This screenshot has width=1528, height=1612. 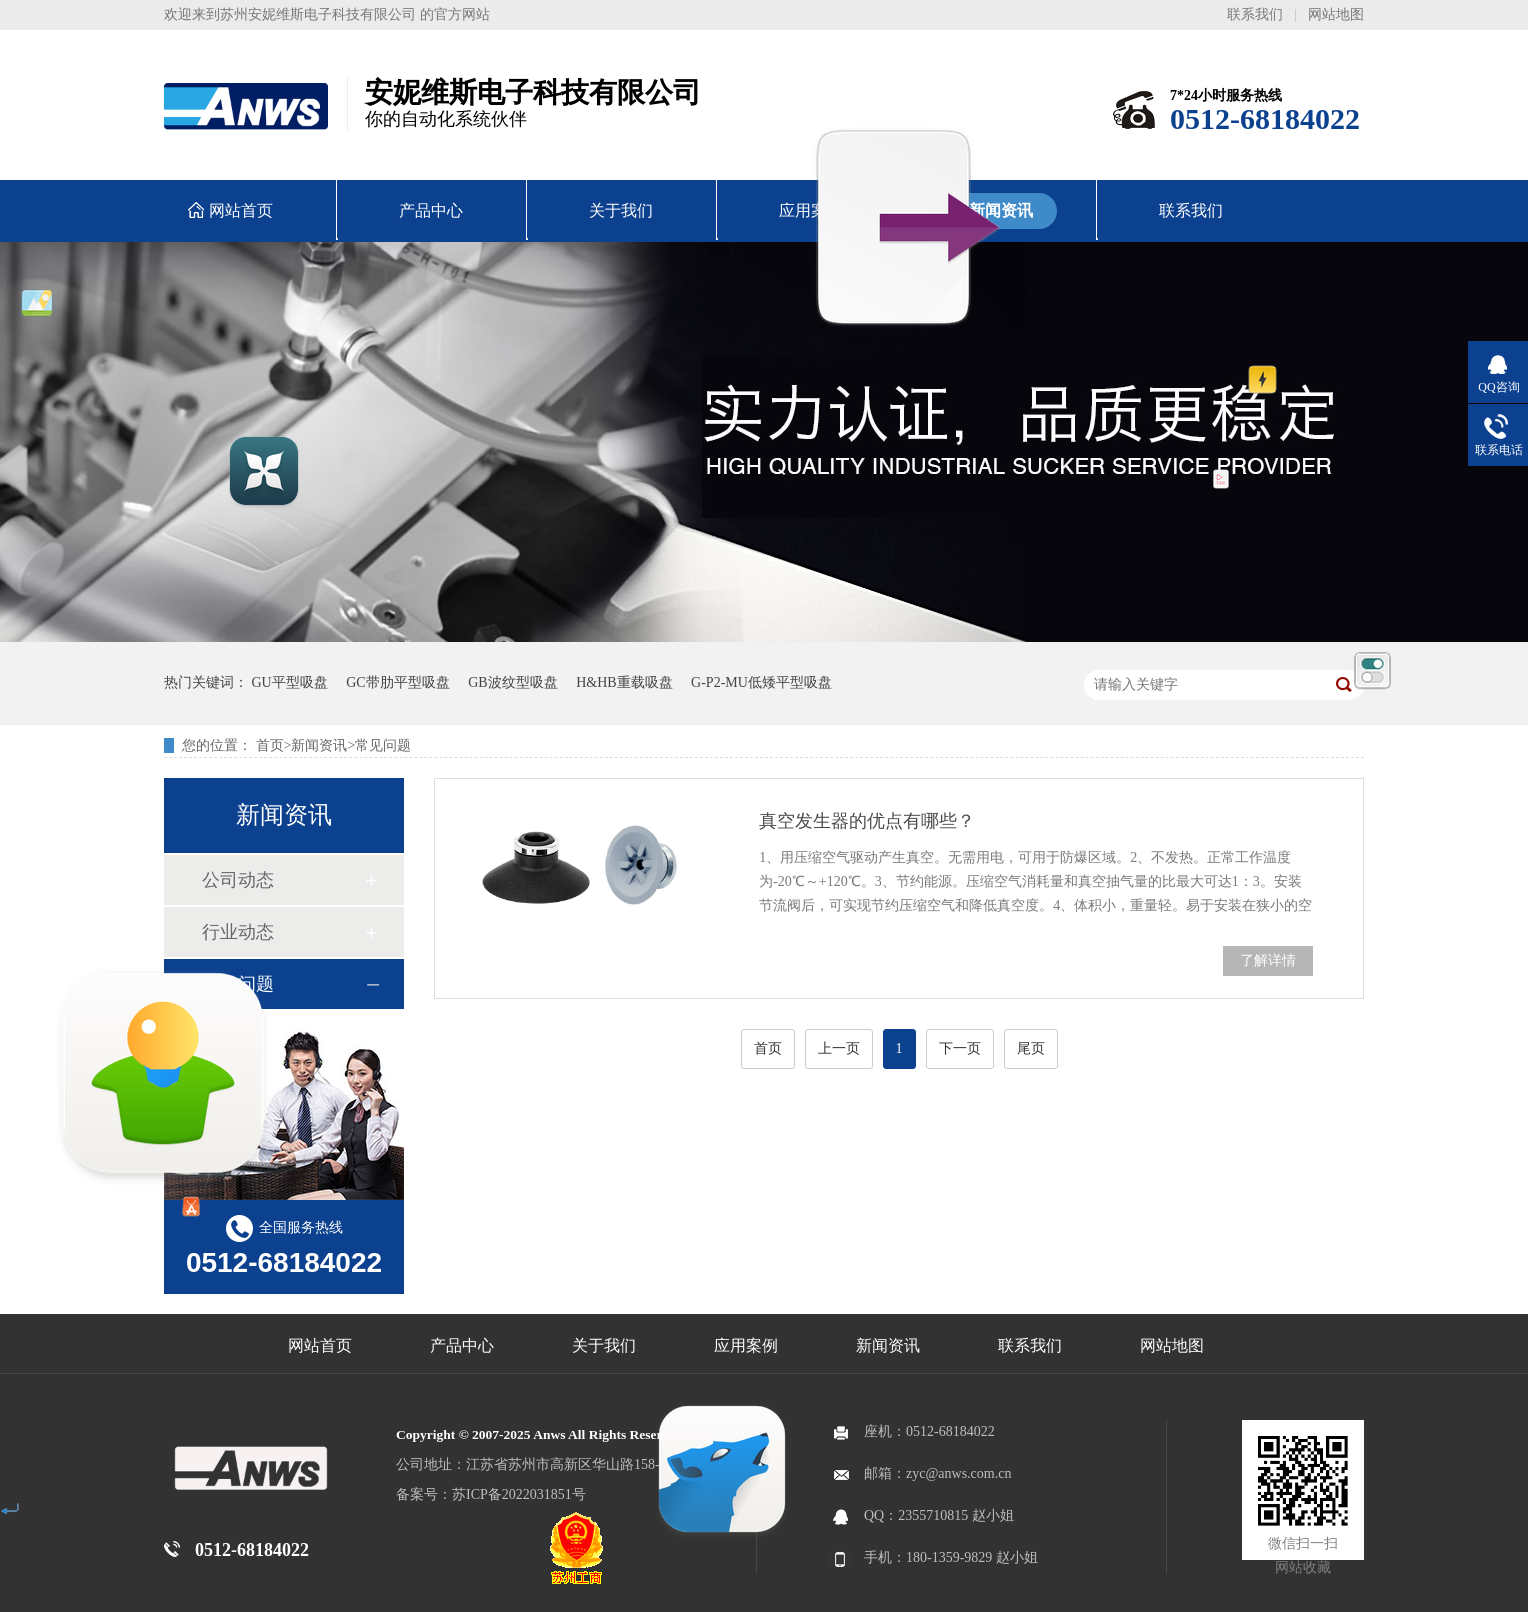 What do you see at coordinates (893, 227) in the screenshot?
I see `export document to another location` at bounding box center [893, 227].